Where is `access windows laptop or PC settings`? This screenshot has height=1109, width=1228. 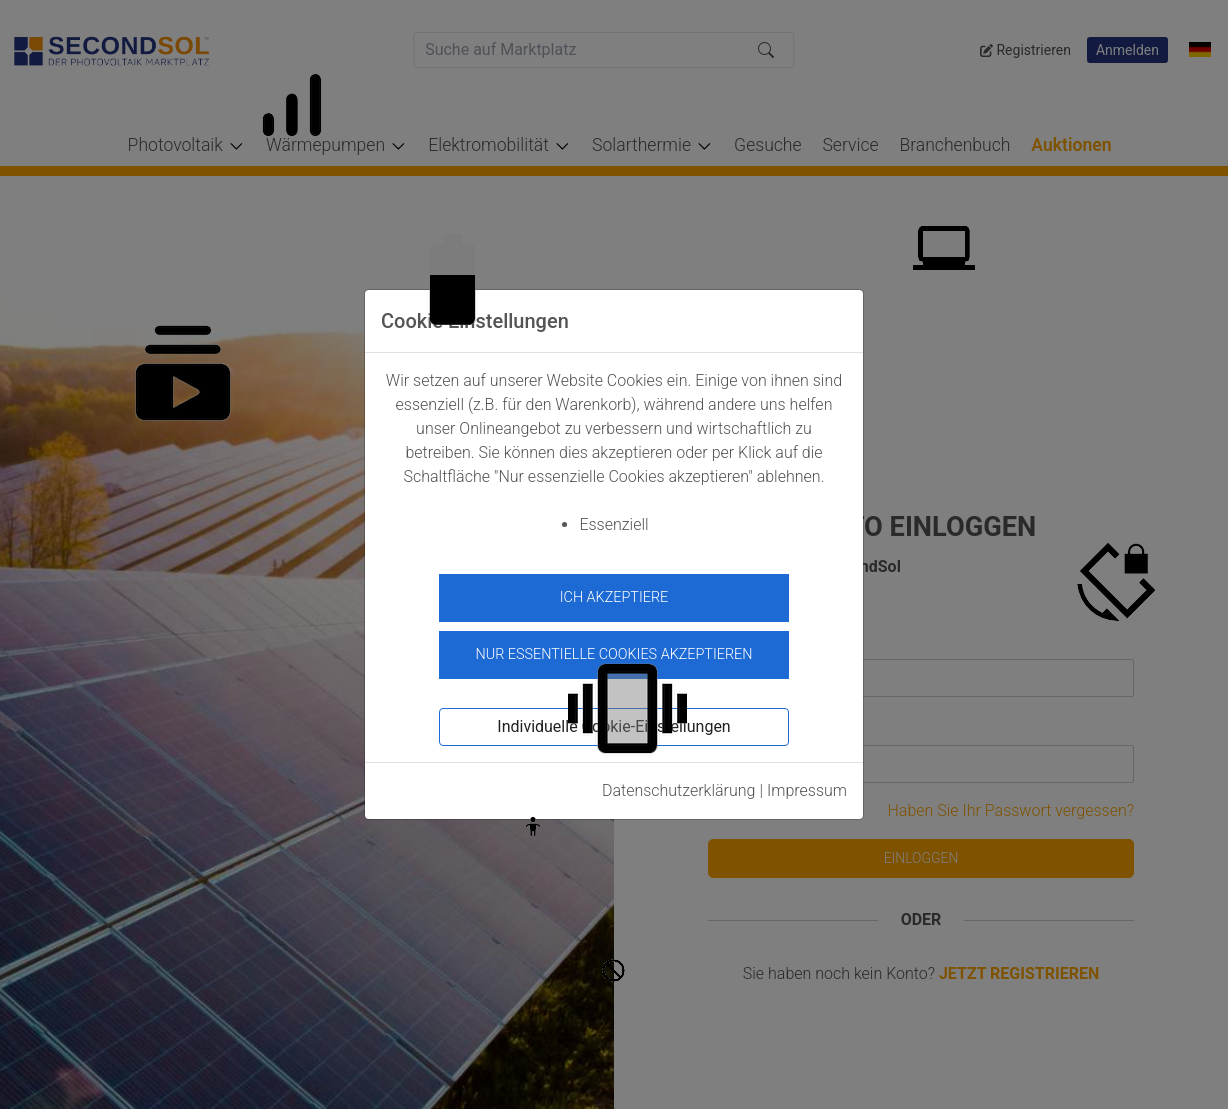
access windows laptop or PC settings is located at coordinates (944, 249).